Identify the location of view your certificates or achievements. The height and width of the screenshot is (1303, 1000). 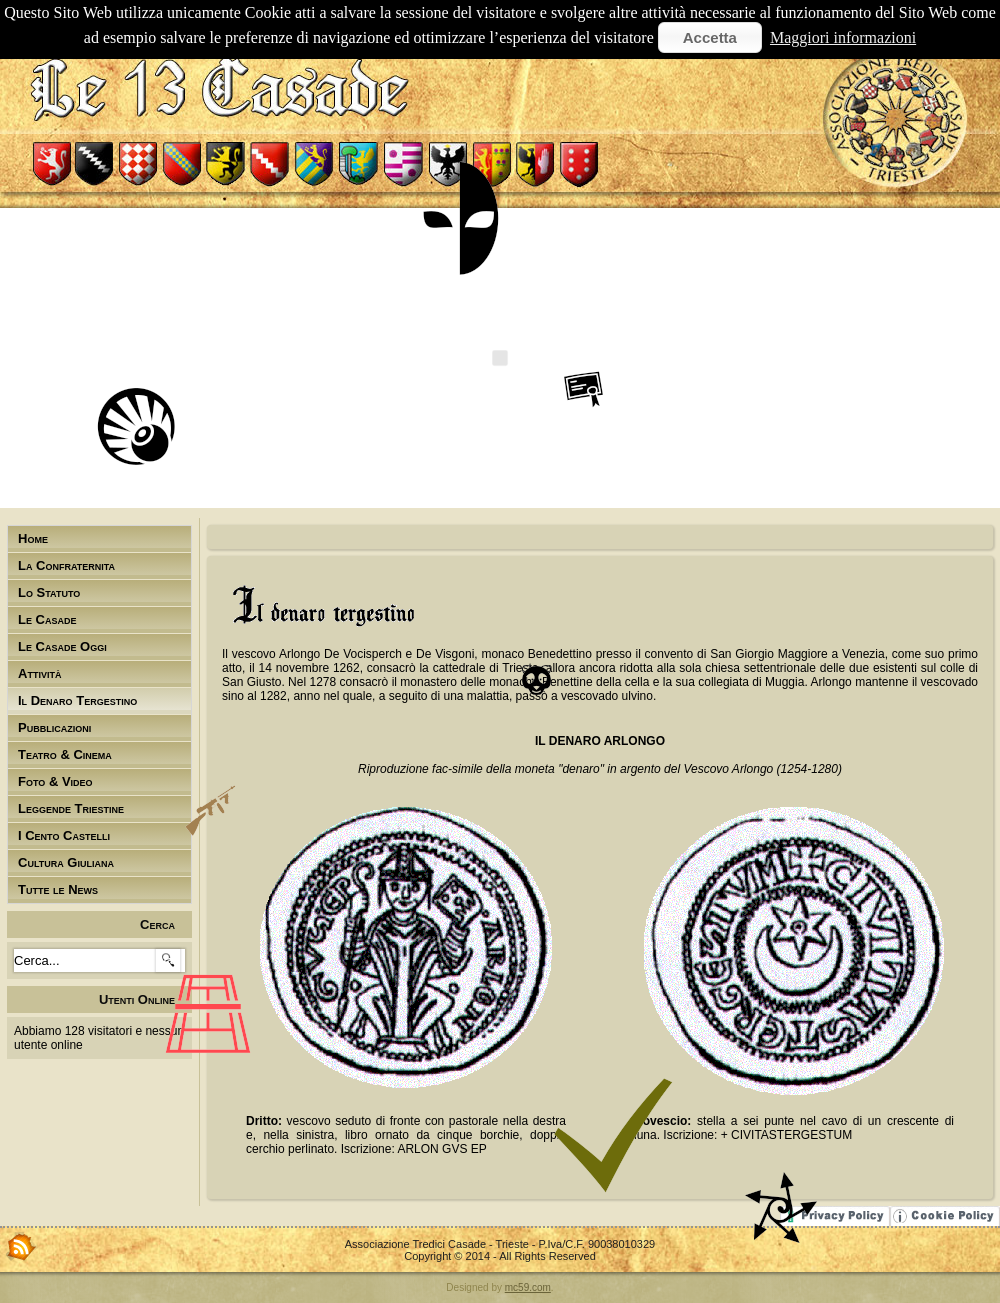
(583, 387).